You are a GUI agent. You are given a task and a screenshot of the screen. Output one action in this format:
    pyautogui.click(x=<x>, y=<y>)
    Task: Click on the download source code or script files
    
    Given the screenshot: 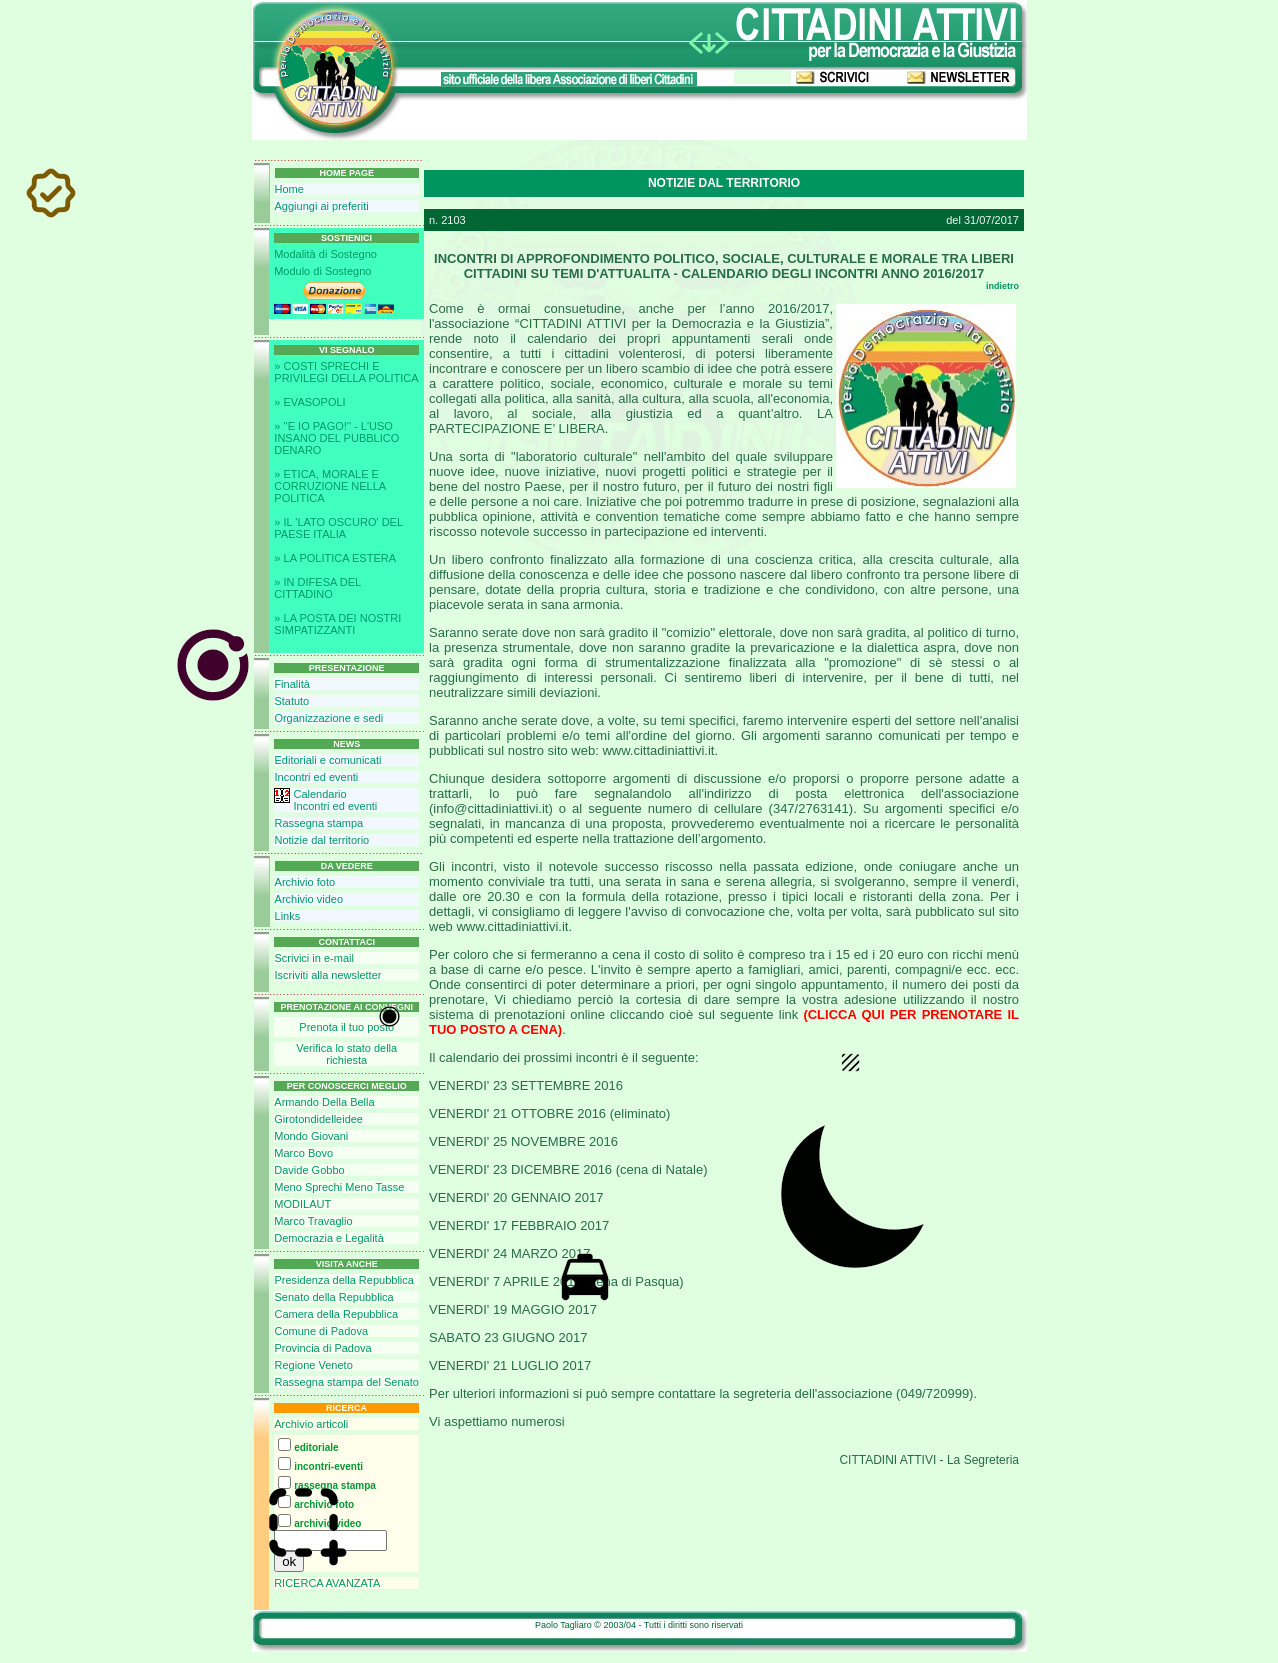 What is the action you would take?
    pyautogui.click(x=709, y=43)
    